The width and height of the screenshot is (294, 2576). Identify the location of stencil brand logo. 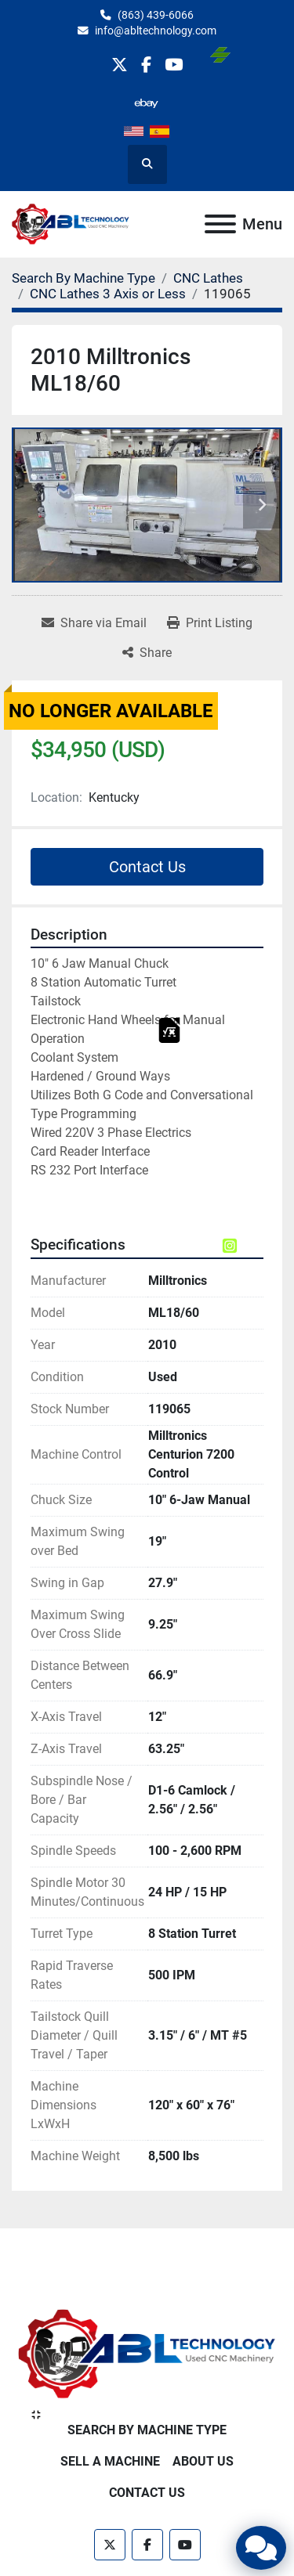
(220, 55).